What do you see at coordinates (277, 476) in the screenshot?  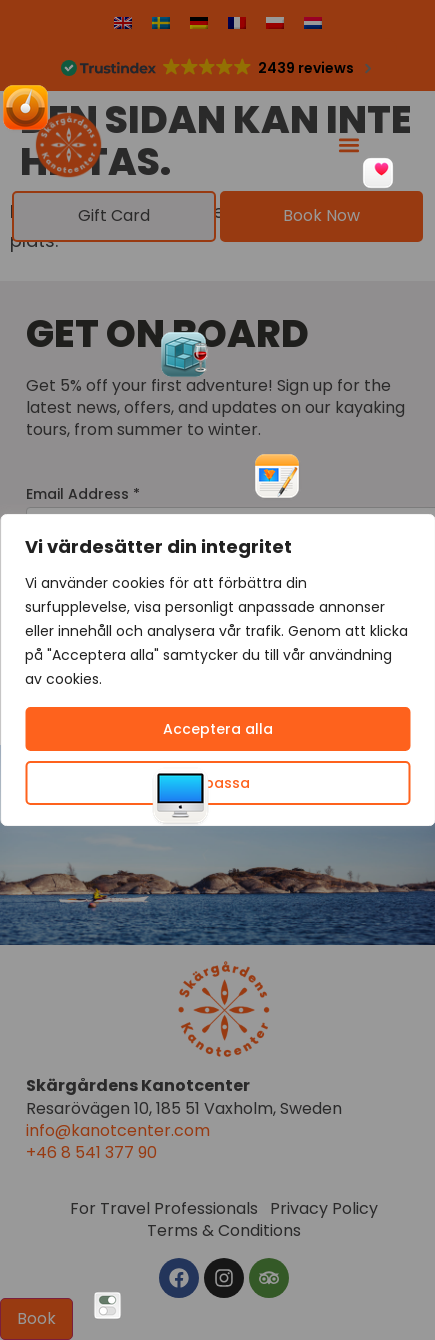 I see `open calligrawords app` at bounding box center [277, 476].